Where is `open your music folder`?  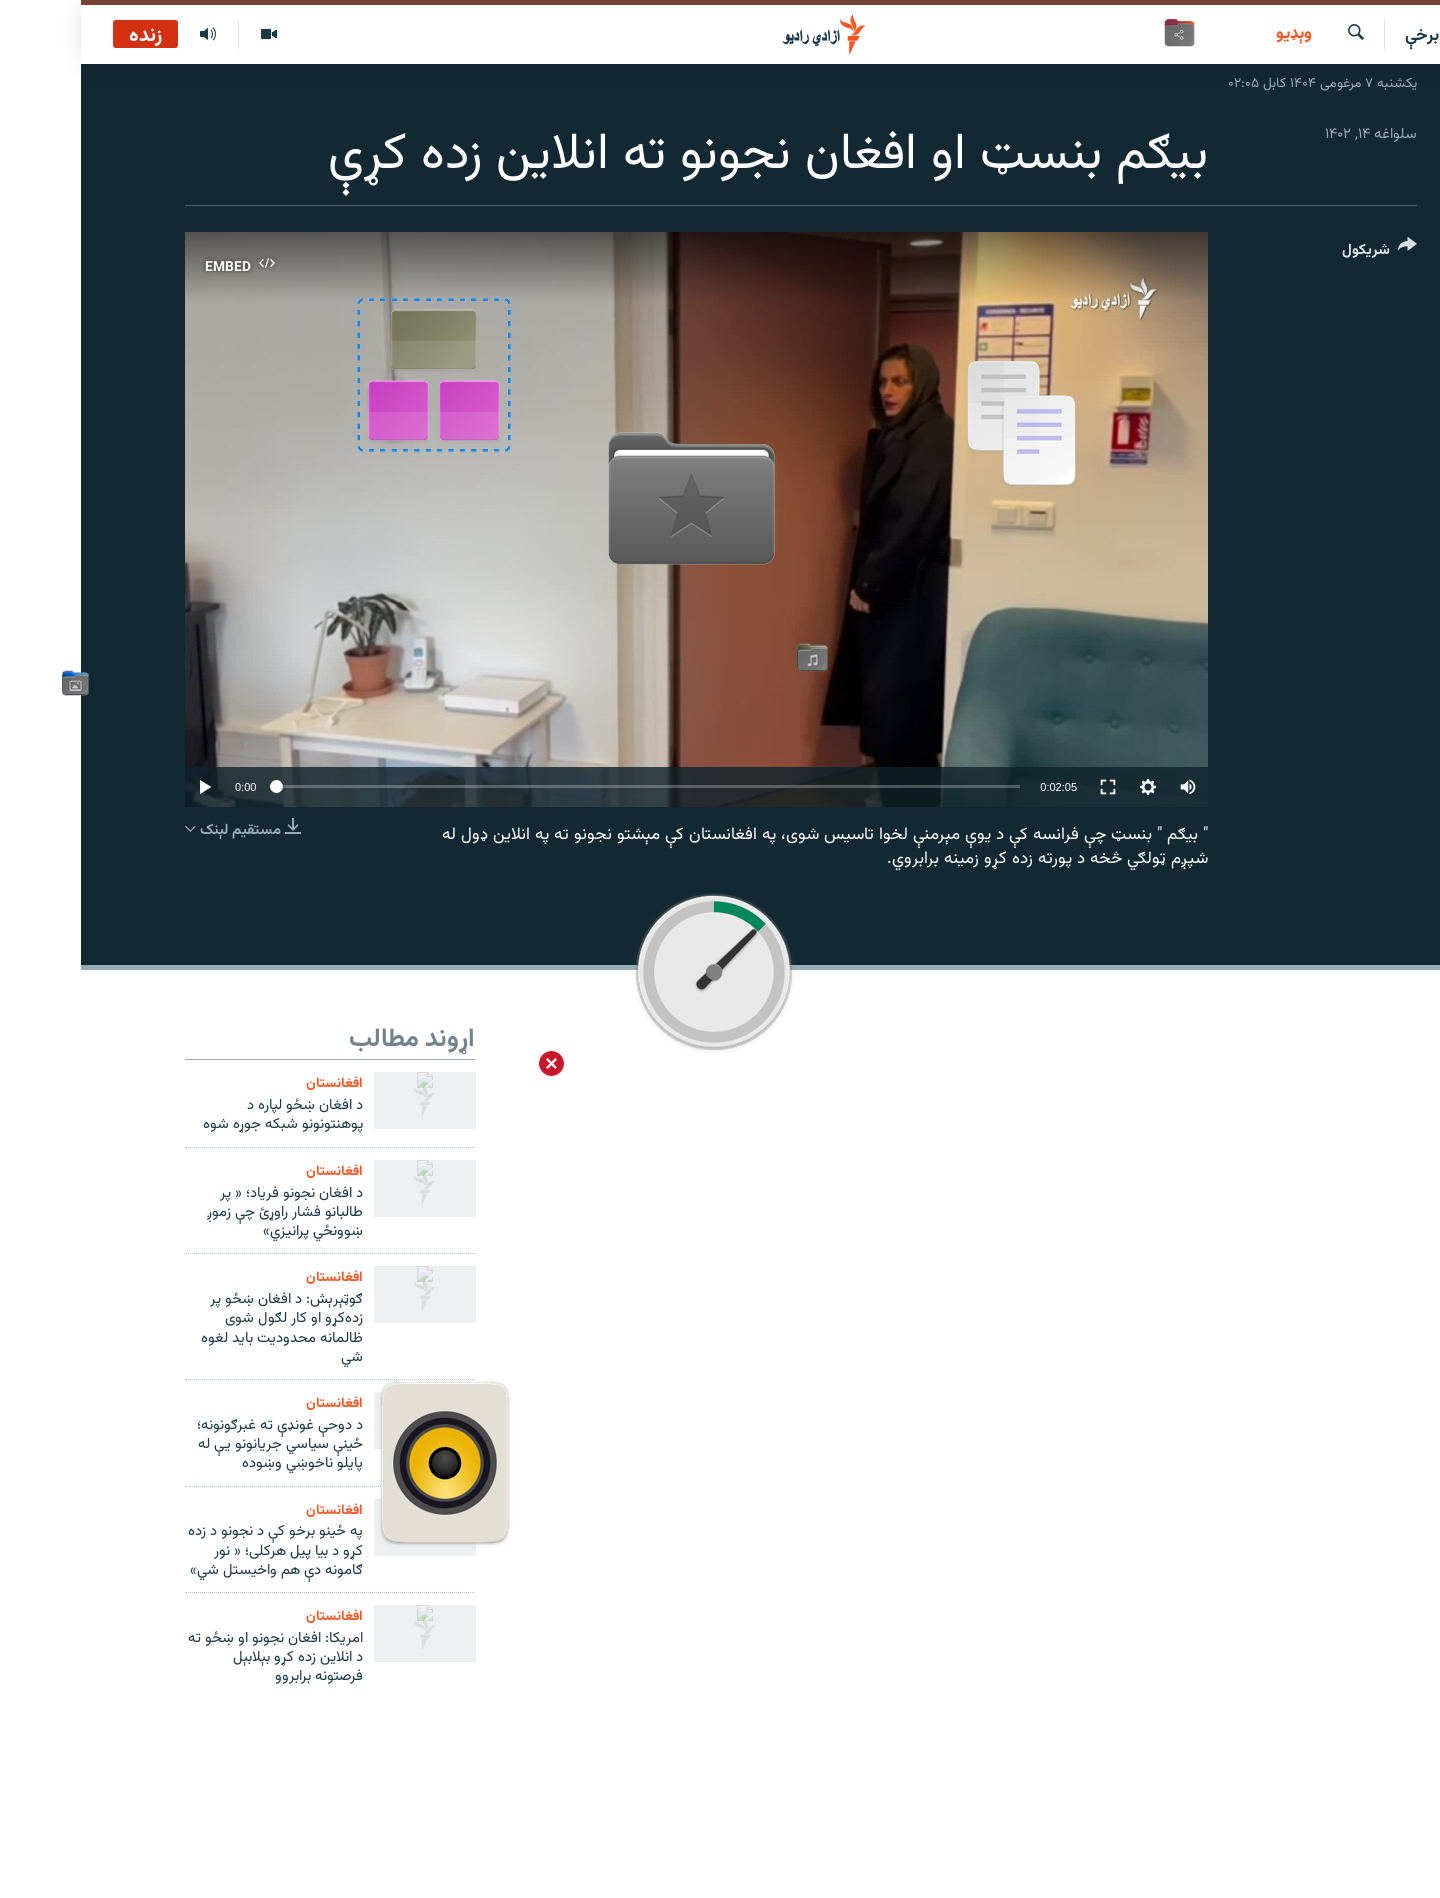 open your music folder is located at coordinates (812, 656).